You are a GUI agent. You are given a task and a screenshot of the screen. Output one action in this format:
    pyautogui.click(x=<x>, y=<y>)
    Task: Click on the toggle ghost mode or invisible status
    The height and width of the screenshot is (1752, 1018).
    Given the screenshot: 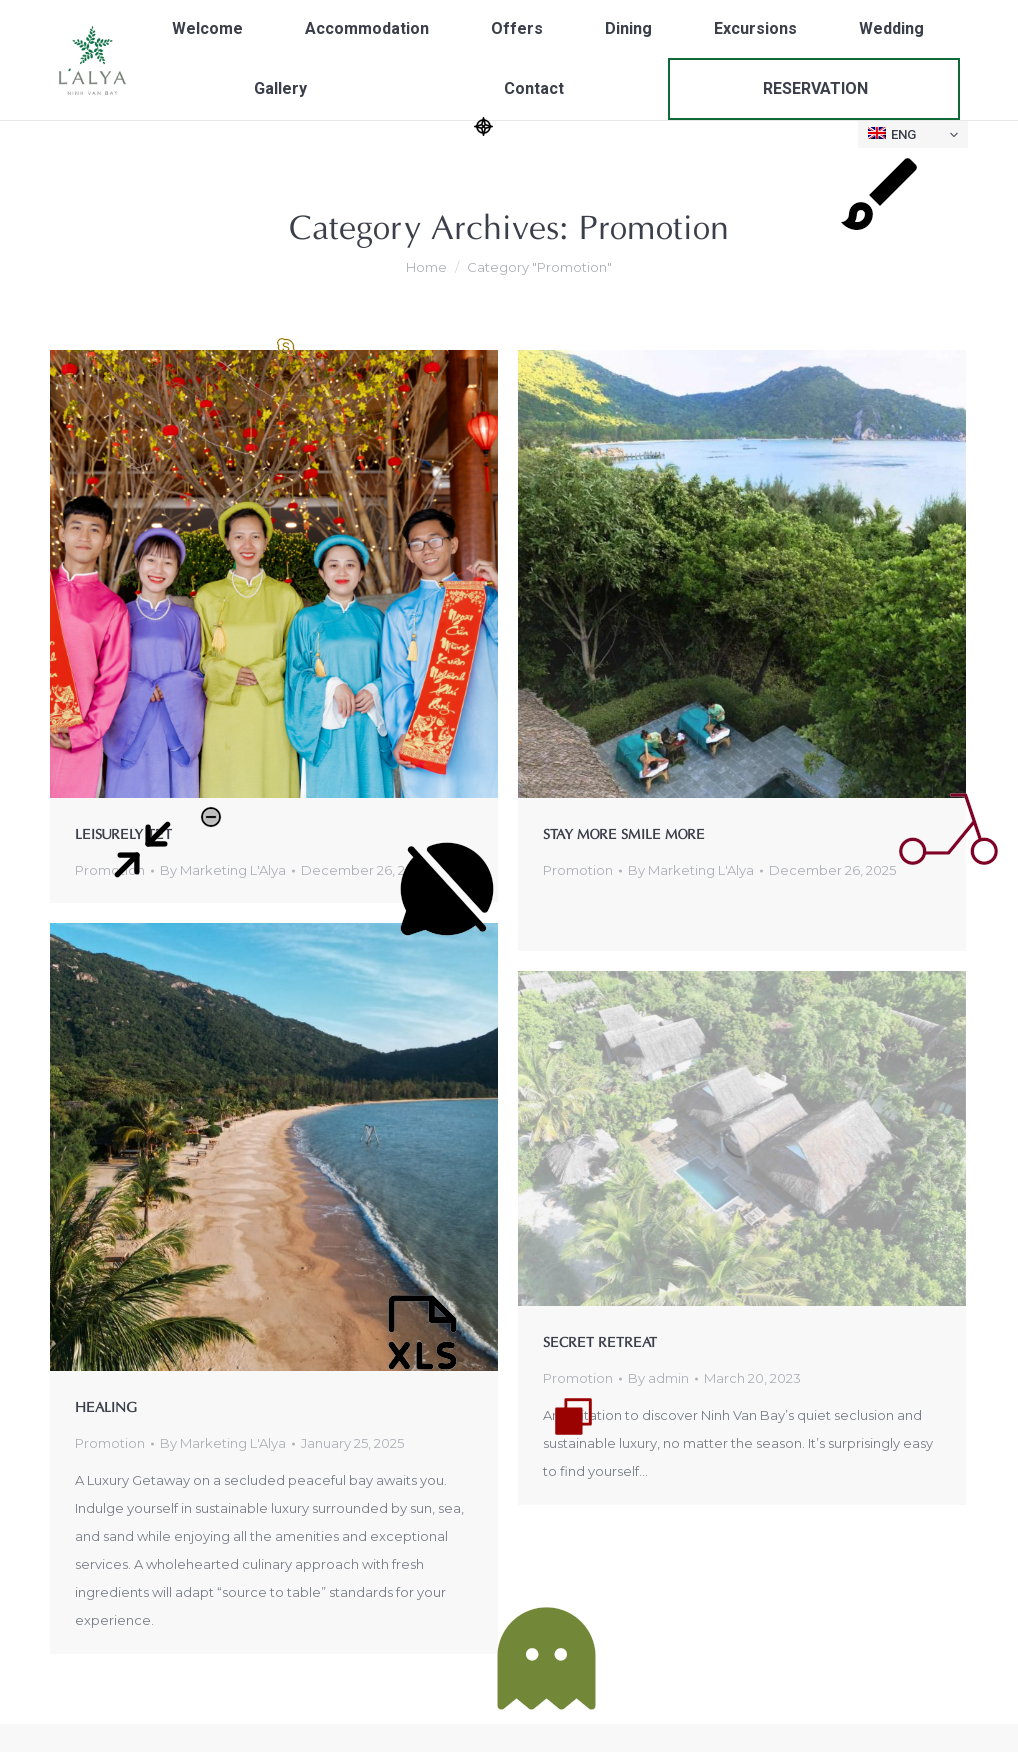 What is the action you would take?
    pyautogui.click(x=546, y=1660)
    